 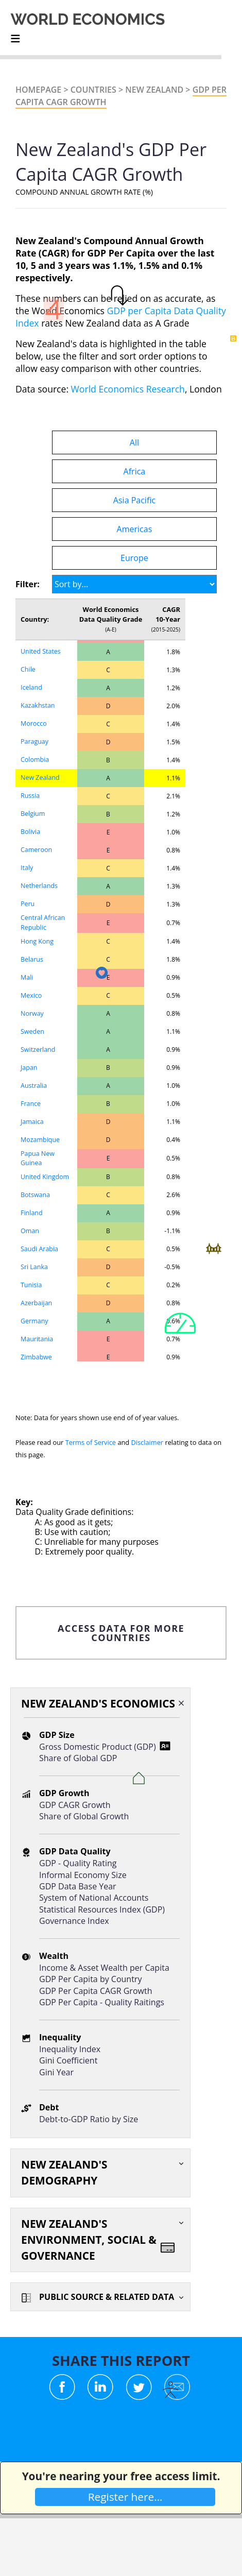 I want to click on view performance or speed metrics, so click(x=180, y=1325).